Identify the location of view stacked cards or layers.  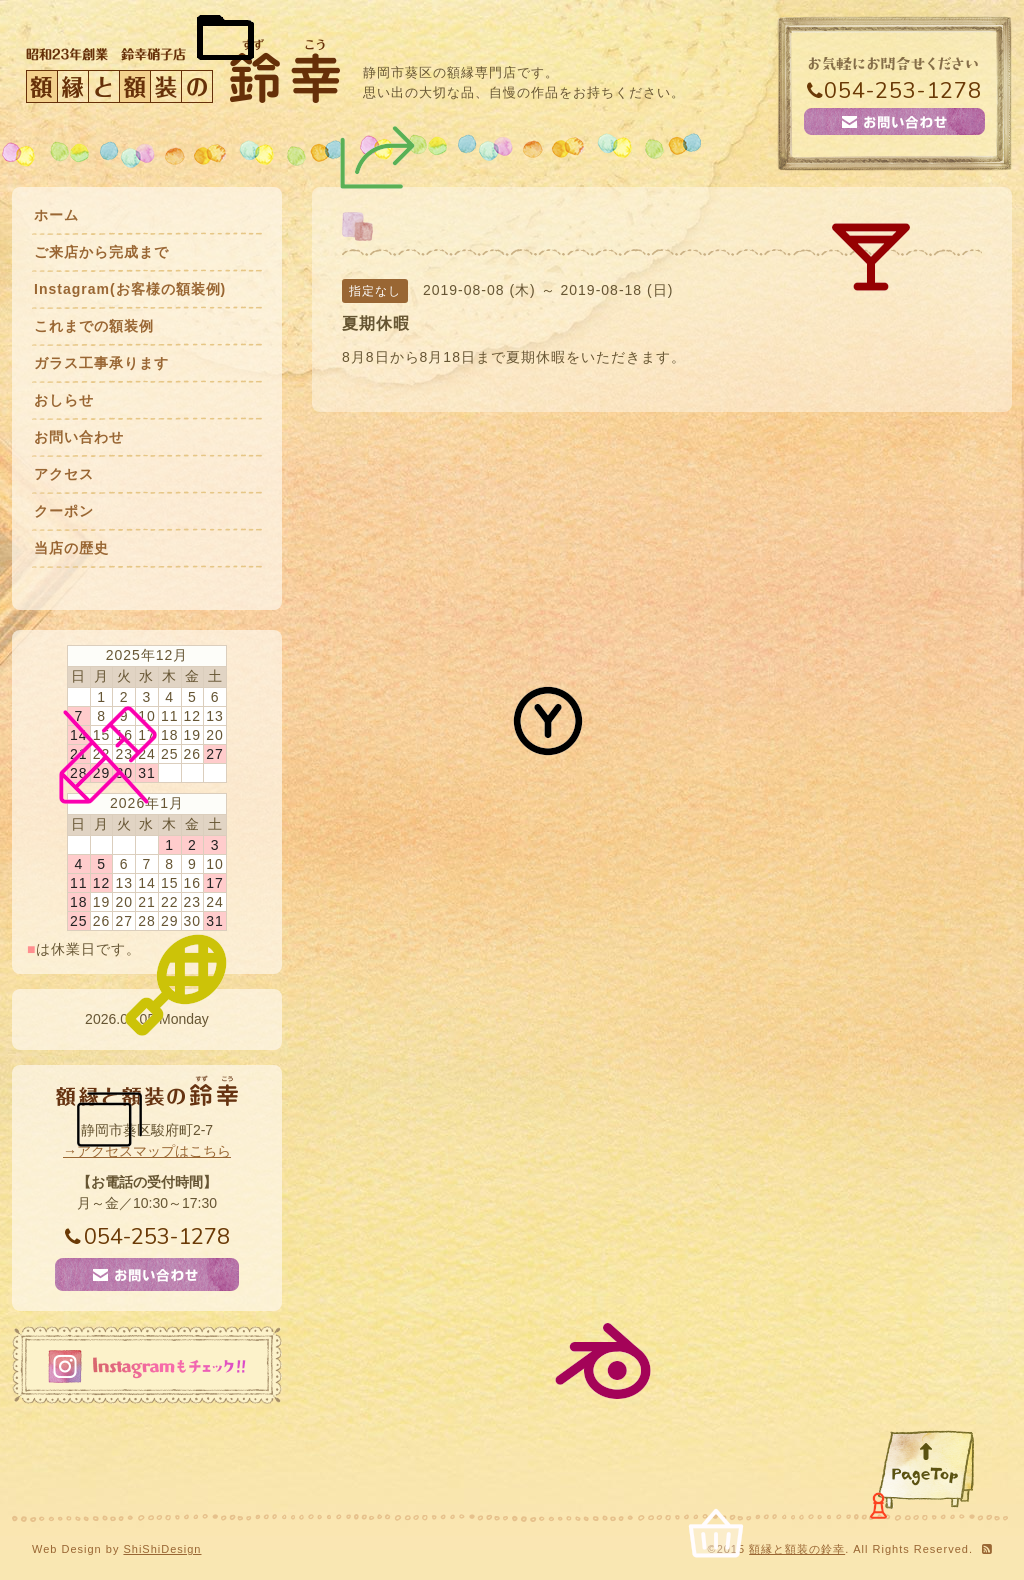
(109, 1119).